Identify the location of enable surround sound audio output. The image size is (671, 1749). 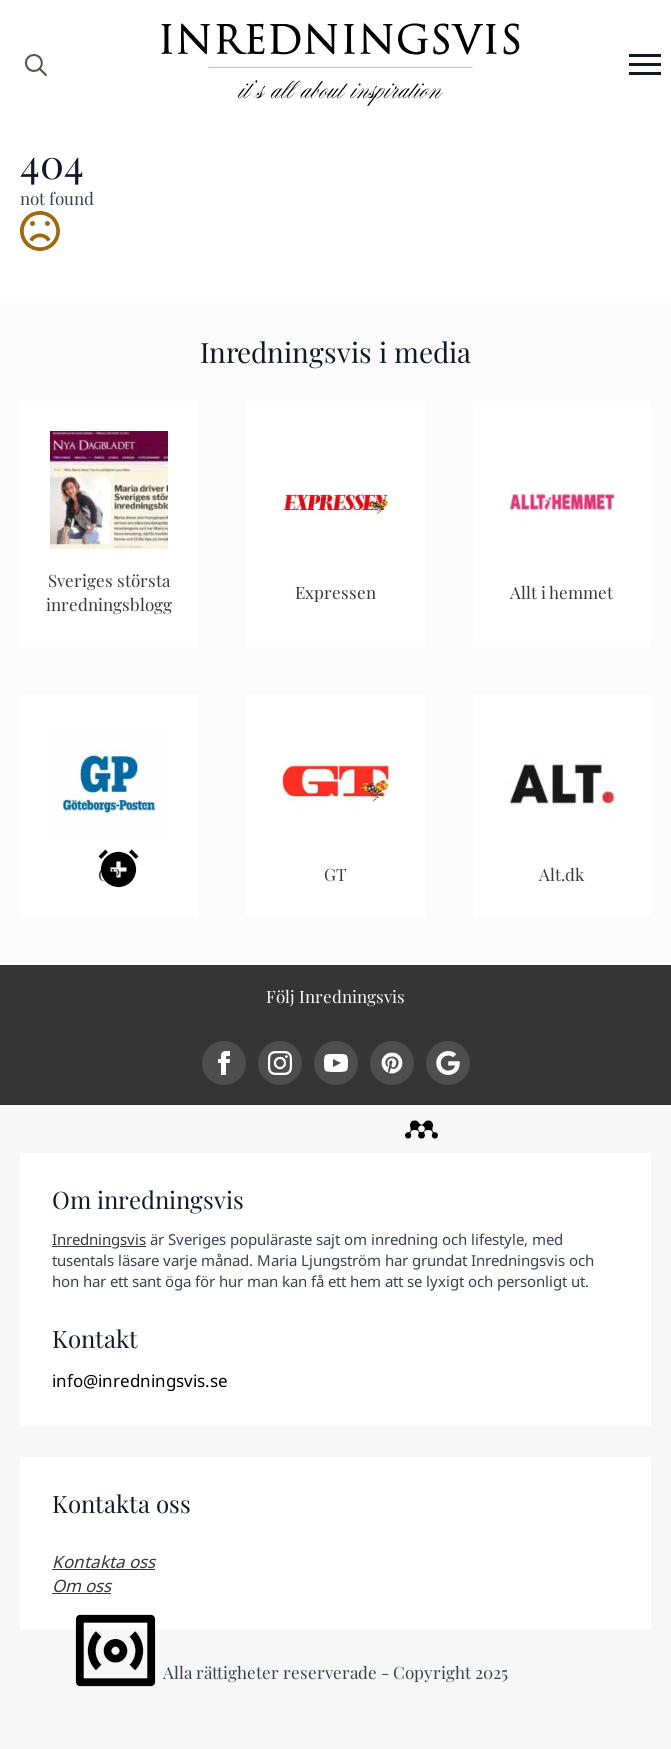
(115, 1650).